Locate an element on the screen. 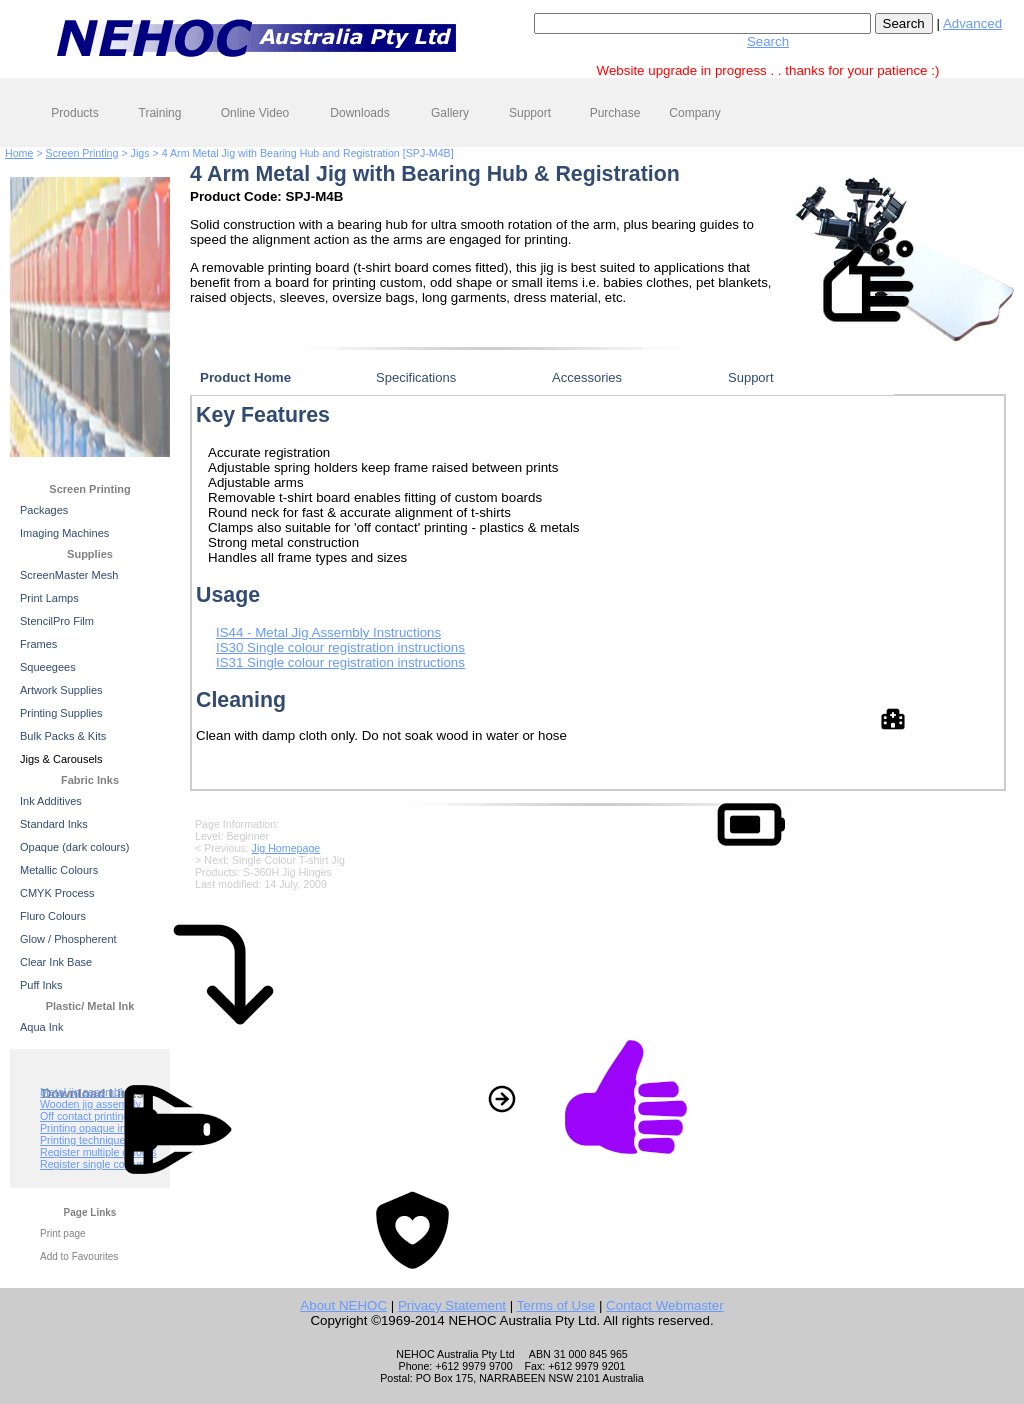  access space or aerospace-related content is located at coordinates (181, 1129).